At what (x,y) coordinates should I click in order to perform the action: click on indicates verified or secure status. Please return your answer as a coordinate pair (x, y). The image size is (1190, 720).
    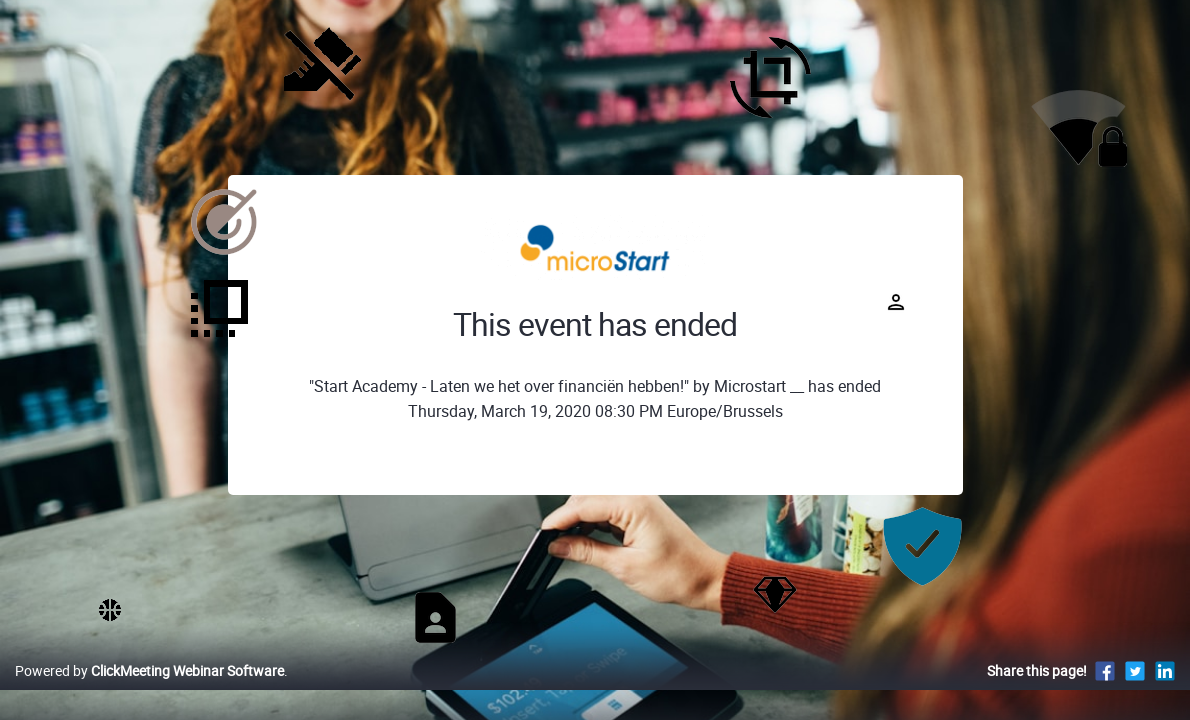
    Looking at the image, I should click on (922, 546).